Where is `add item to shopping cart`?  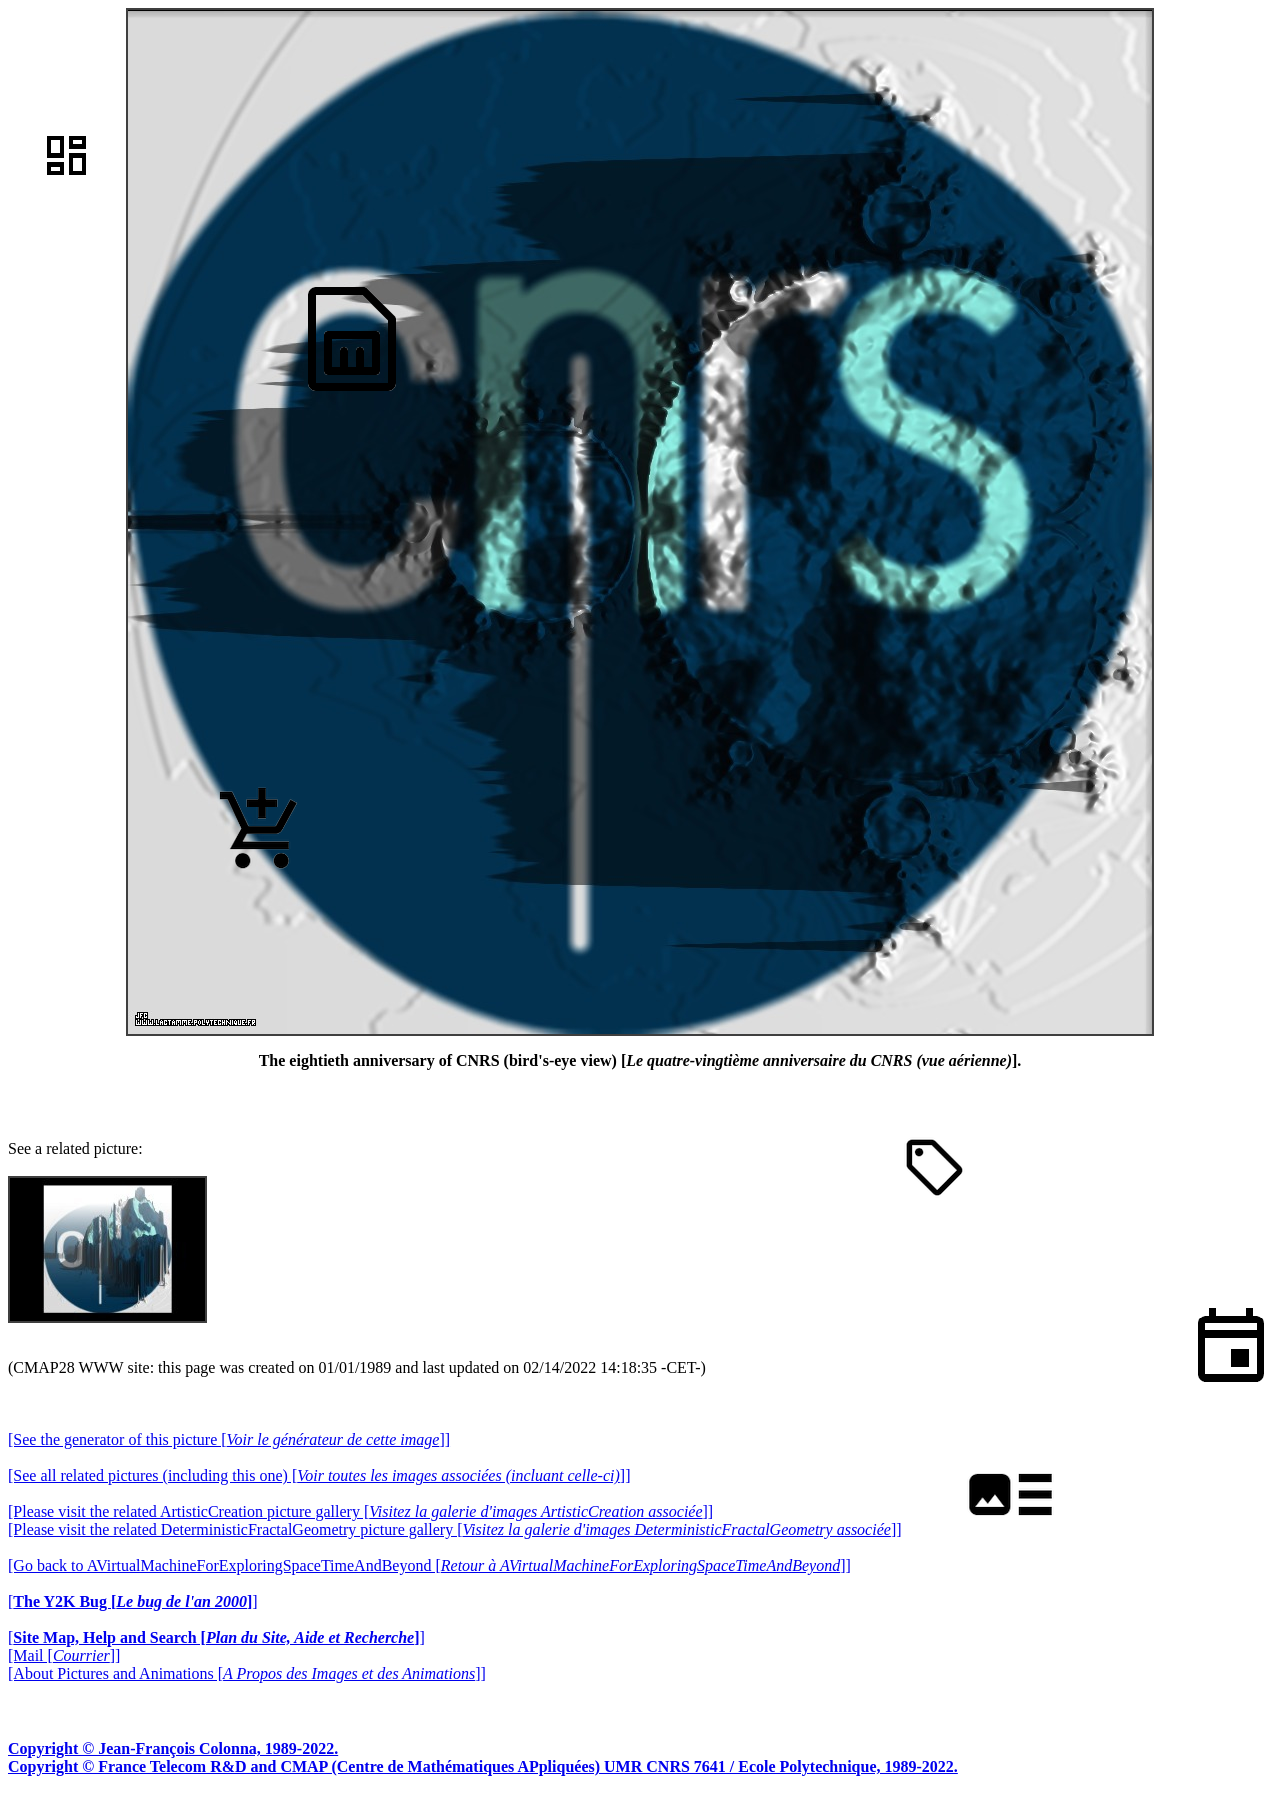 add item to shopping cart is located at coordinates (262, 830).